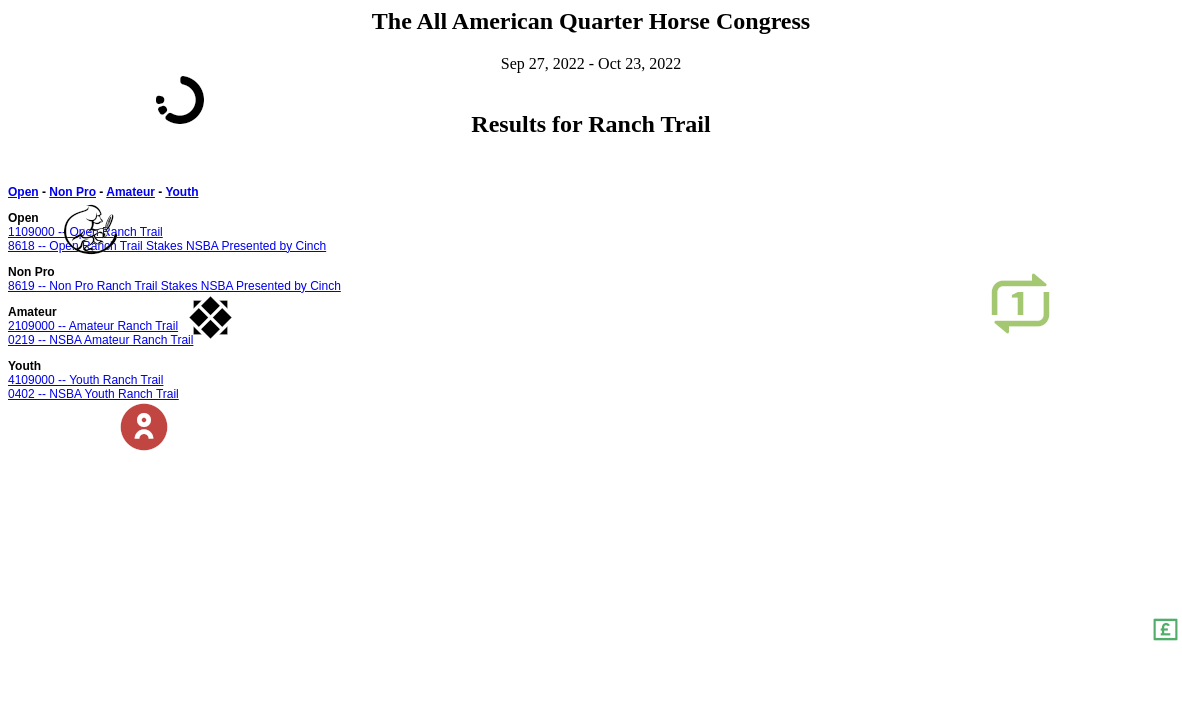 Image resolution: width=1182 pixels, height=720 pixels. What do you see at coordinates (180, 100) in the screenshot?
I see `open stagetimer app` at bounding box center [180, 100].